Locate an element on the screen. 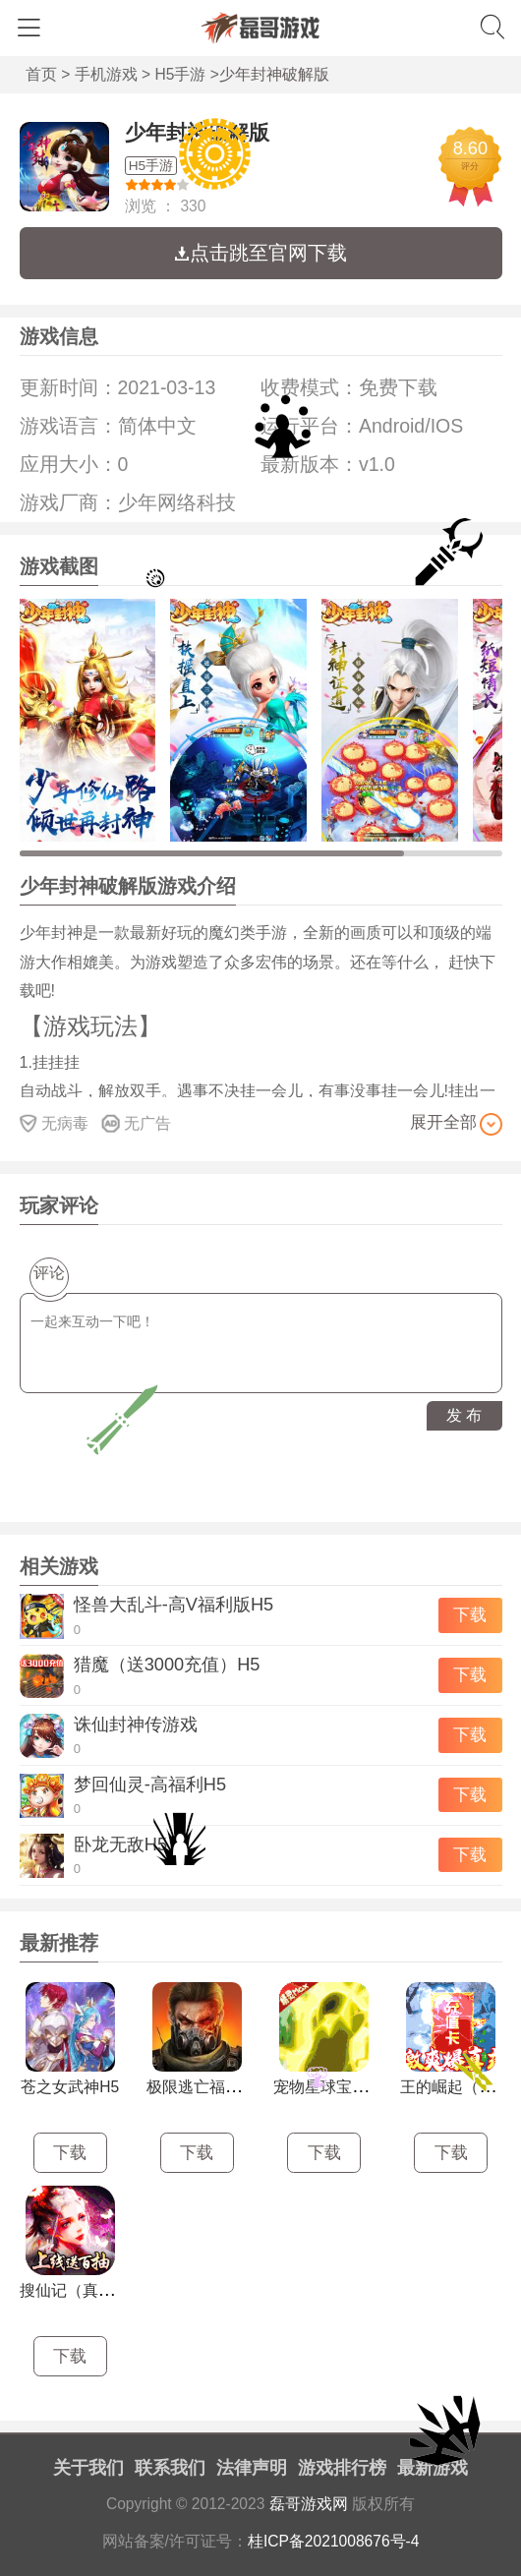  pin or clip an item for later reference is located at coordinates (473, 2072).